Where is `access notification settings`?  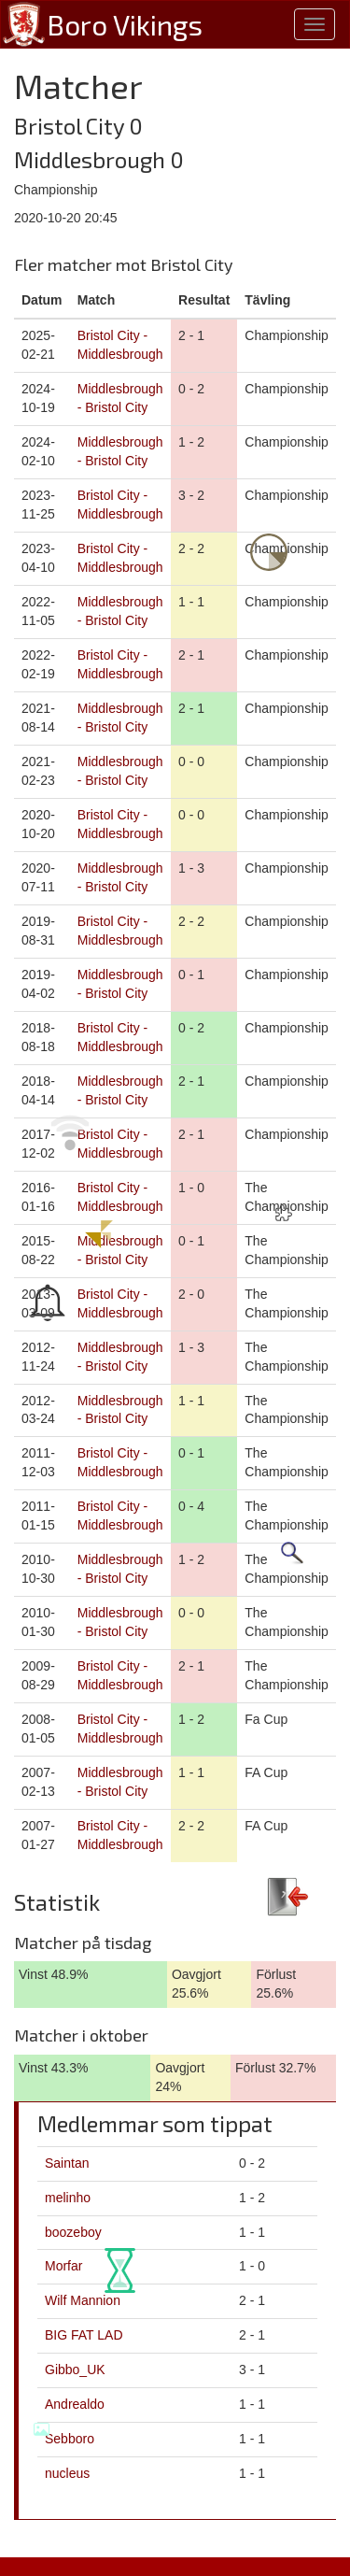
access notification settings is located at coordinates (48, 1302).